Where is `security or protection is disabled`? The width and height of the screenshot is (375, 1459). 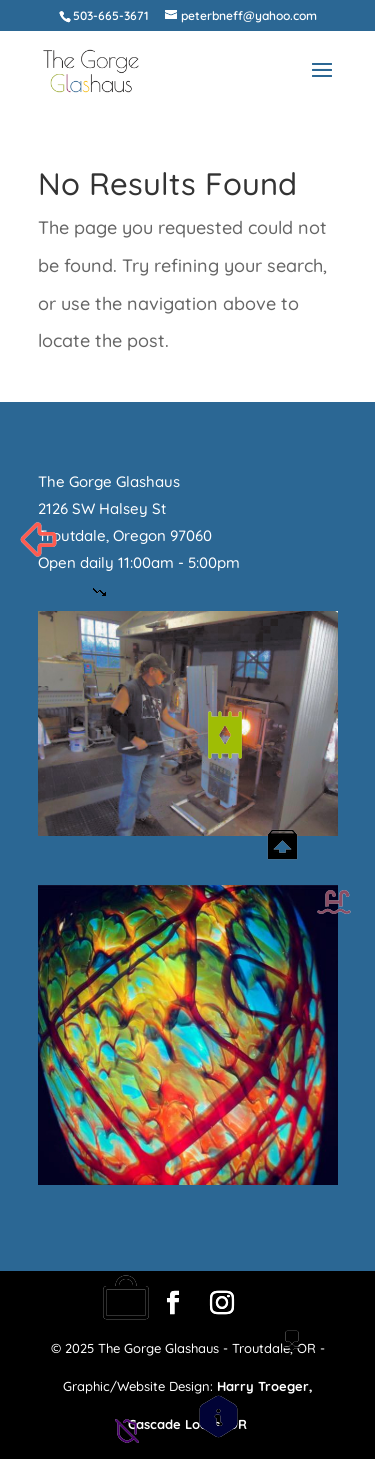
security or protection is disabled is located at coordinates (127, 1431).